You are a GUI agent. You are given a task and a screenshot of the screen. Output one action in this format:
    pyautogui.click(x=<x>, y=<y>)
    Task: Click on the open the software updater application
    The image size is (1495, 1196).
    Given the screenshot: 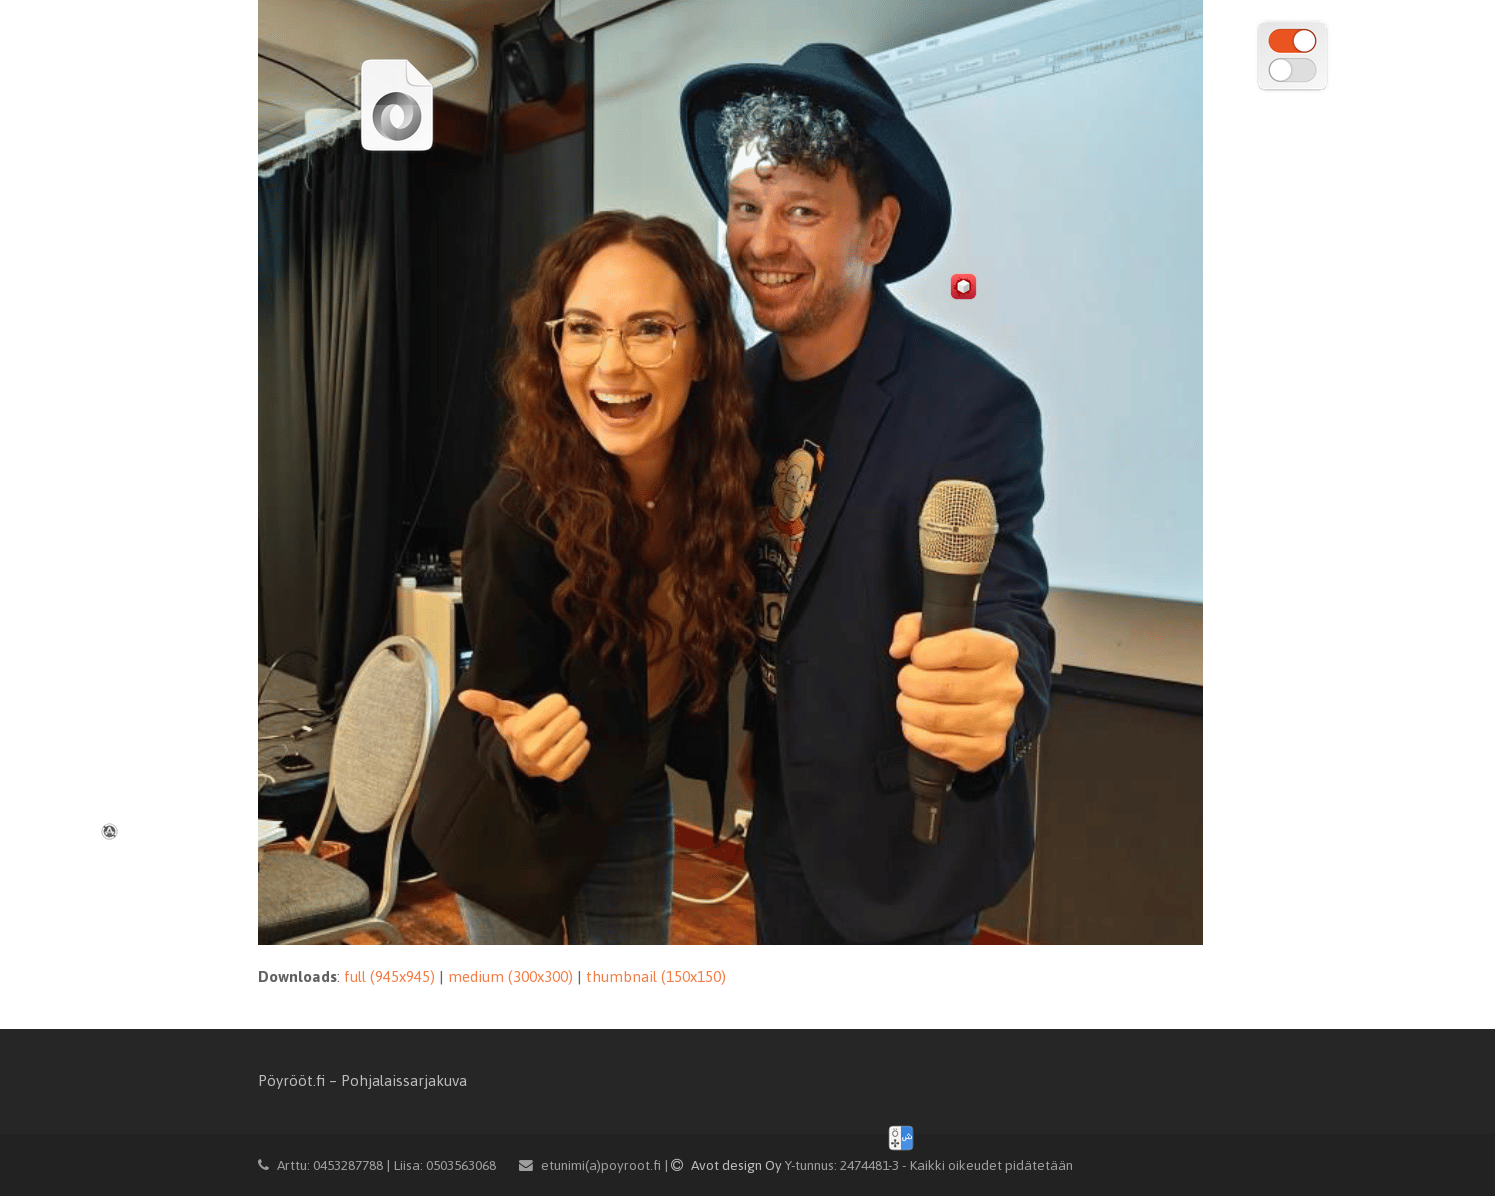 What is the action you would take?
    pyautogui.click(x=109, y=831)
    